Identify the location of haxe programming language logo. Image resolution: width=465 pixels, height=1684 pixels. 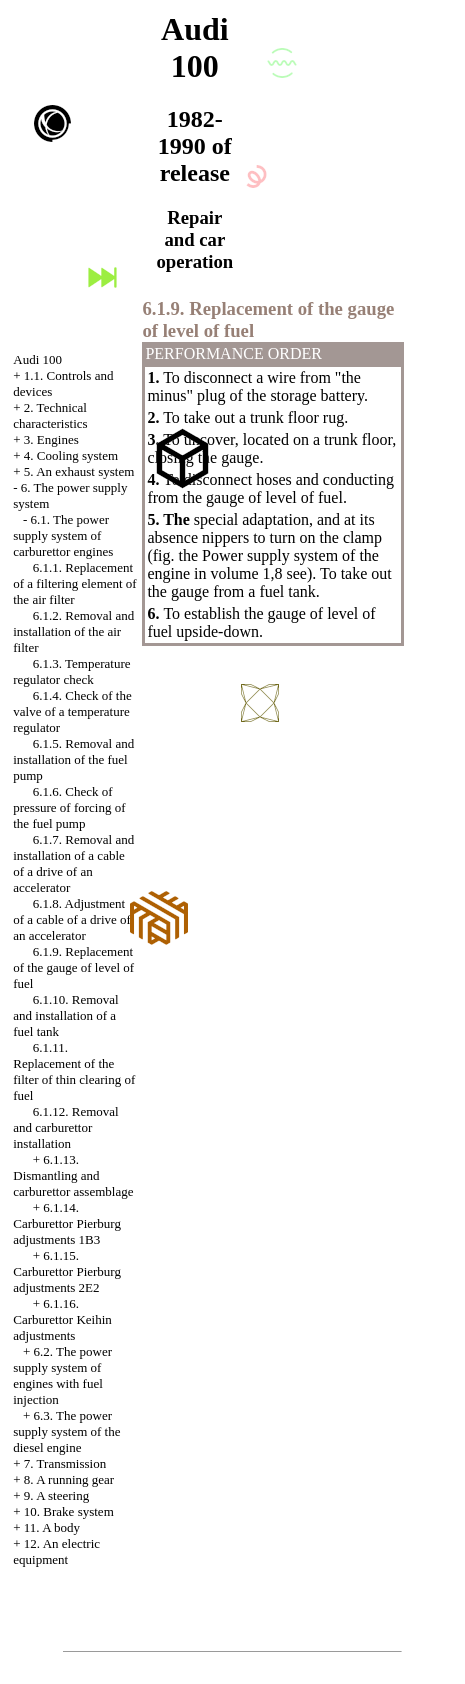
(260, 703).